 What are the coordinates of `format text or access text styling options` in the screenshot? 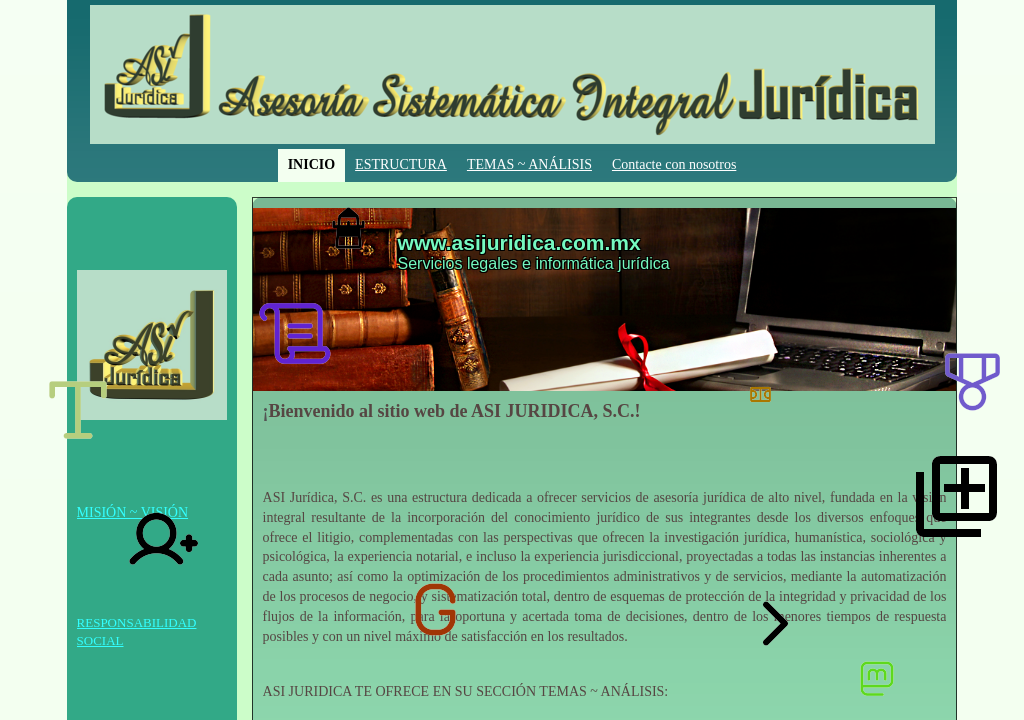 It's located at (78, 410).